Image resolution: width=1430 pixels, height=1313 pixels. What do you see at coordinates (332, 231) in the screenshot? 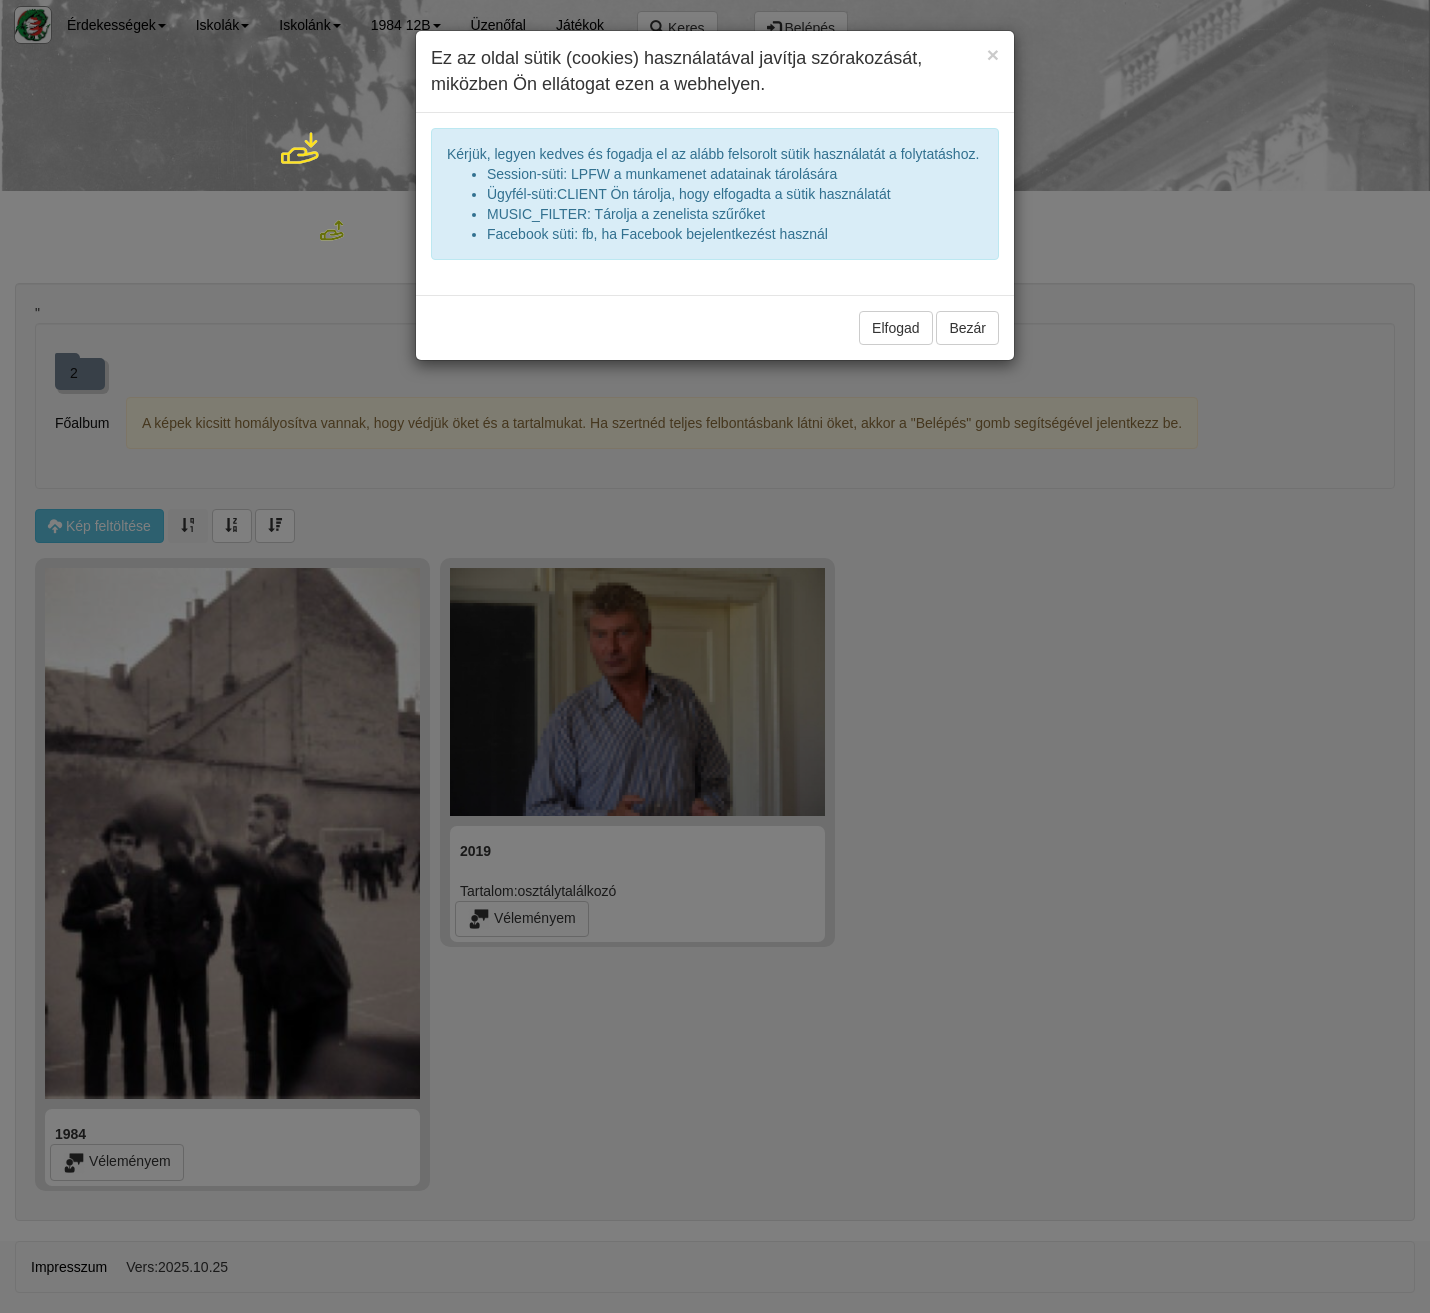
I see `upload or send from your device` at bounding box center [332, 231].